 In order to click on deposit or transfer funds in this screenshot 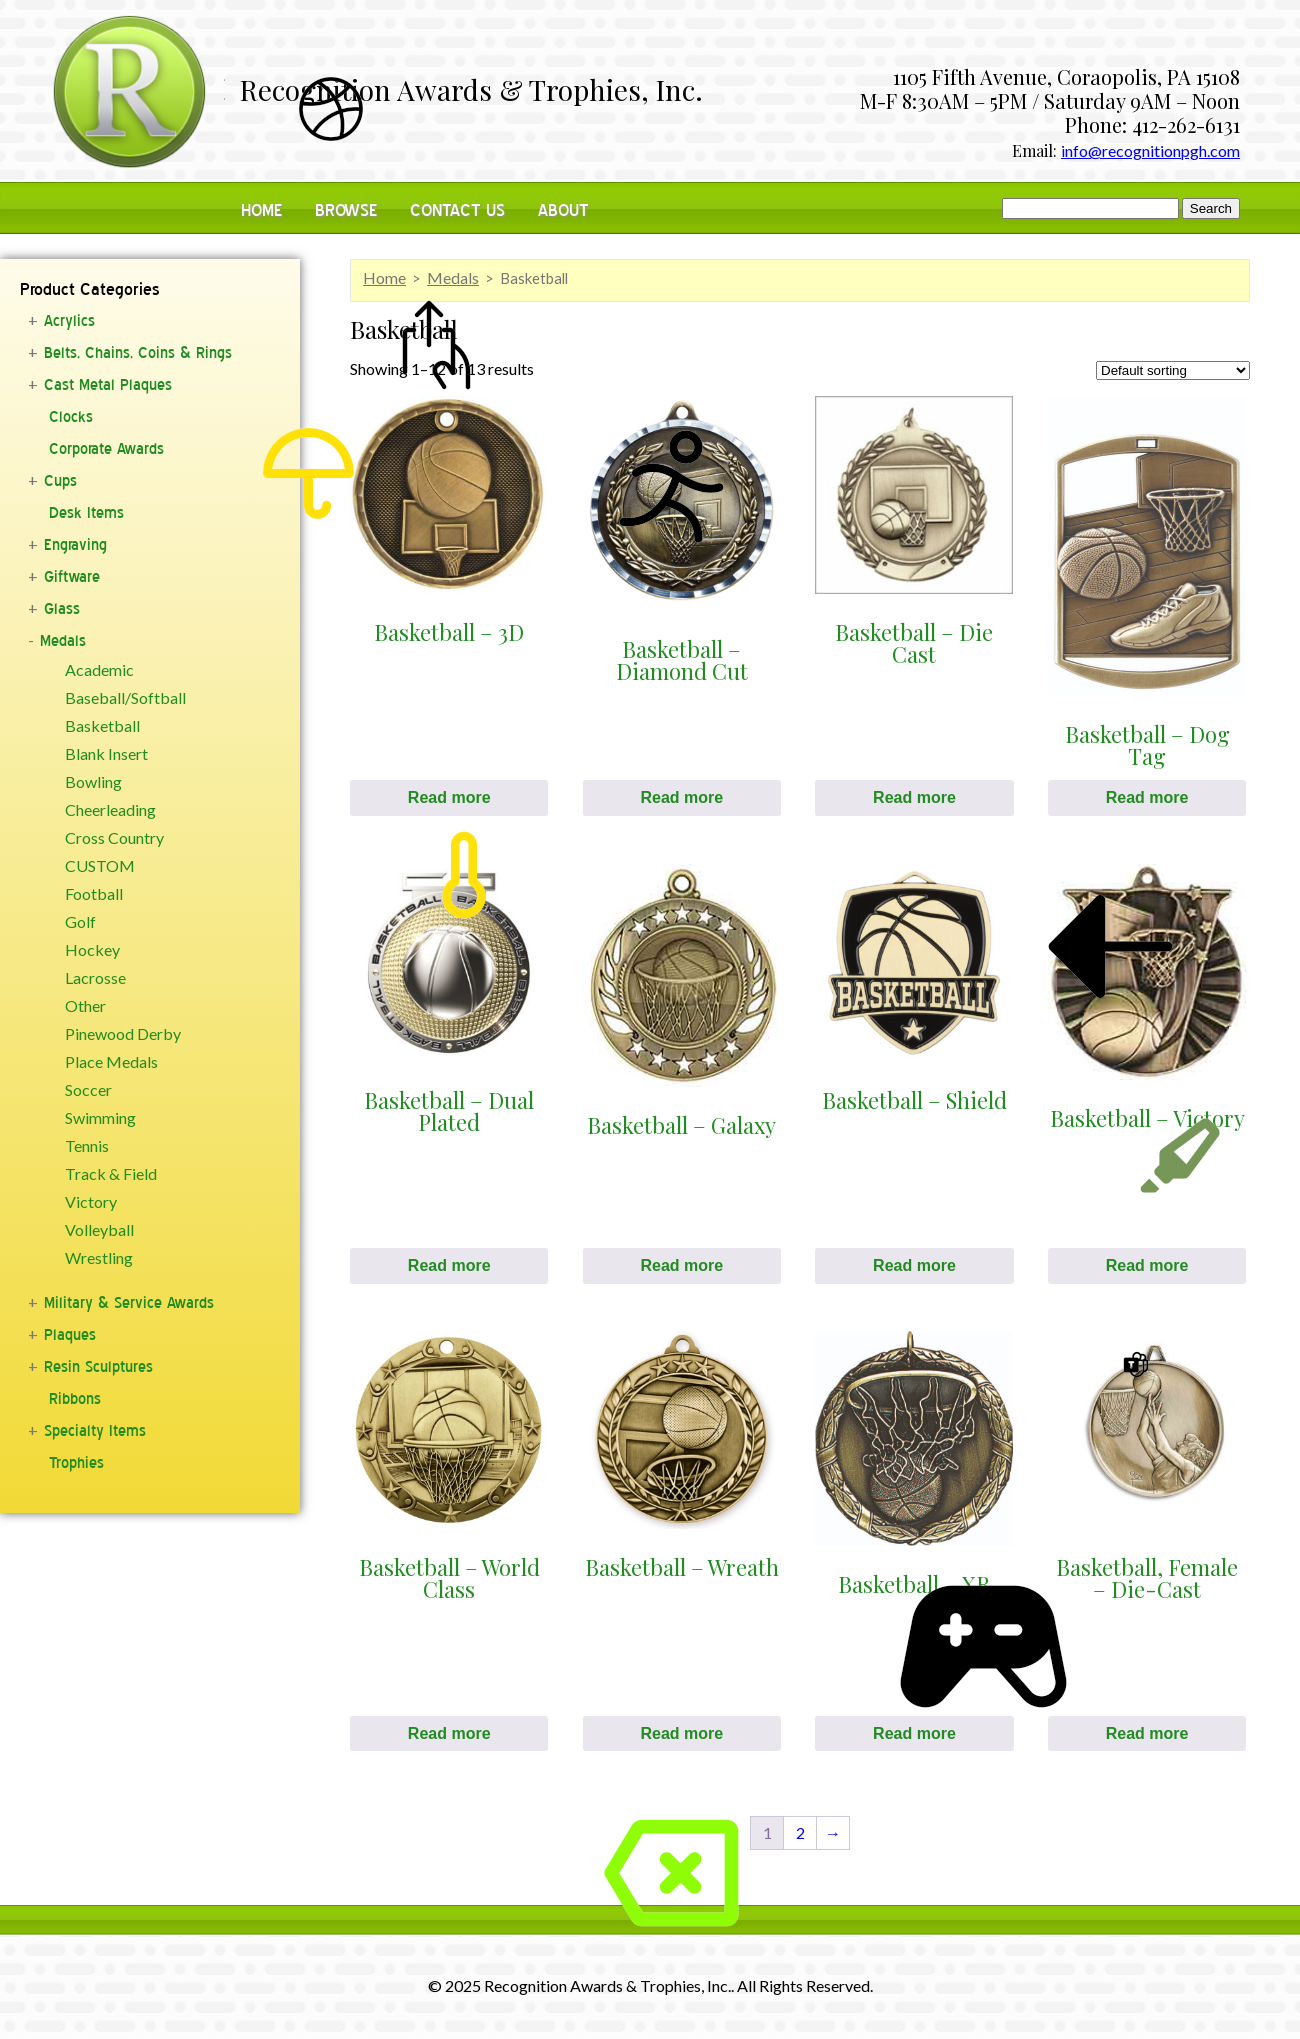, I will do `click(432, 345)`.